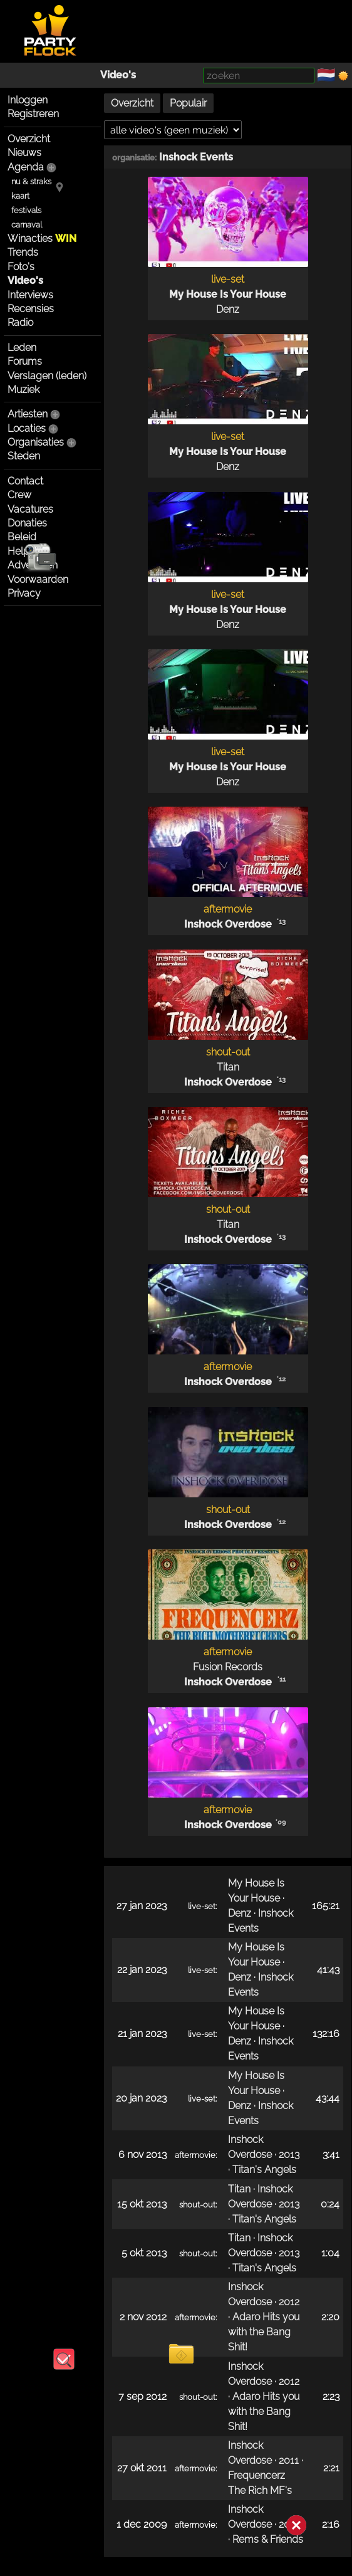 Image resolution: width=352 pixels, height=2576 pixels. I want to click on access video camera device settings, so click(39, 557).